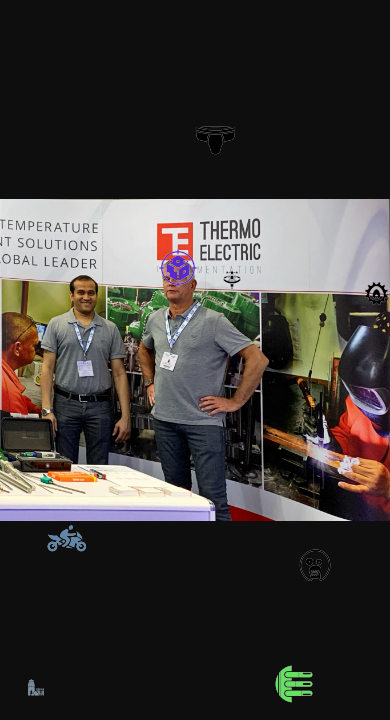  Describe the element at coordinates (36, 687) in the screenshot. I see `granary or grain storage building in a farming game` at that location.